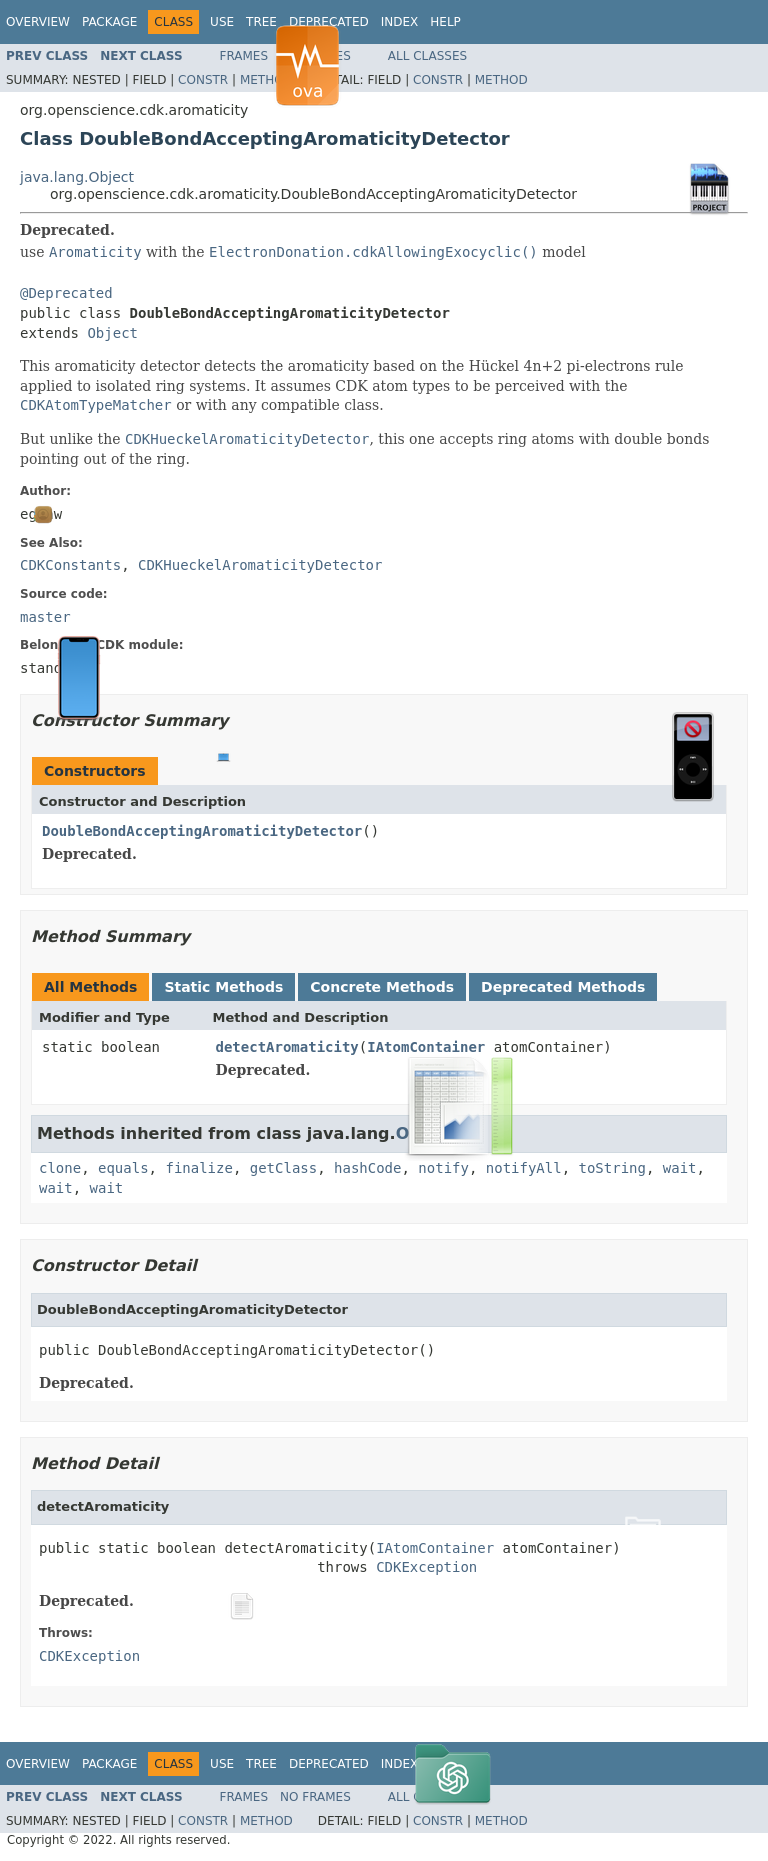 Image resolution: width=768 pixels, height=1861 pixels. I want to click on open folder containing ChatGPT-related files, so click(452, 1775).